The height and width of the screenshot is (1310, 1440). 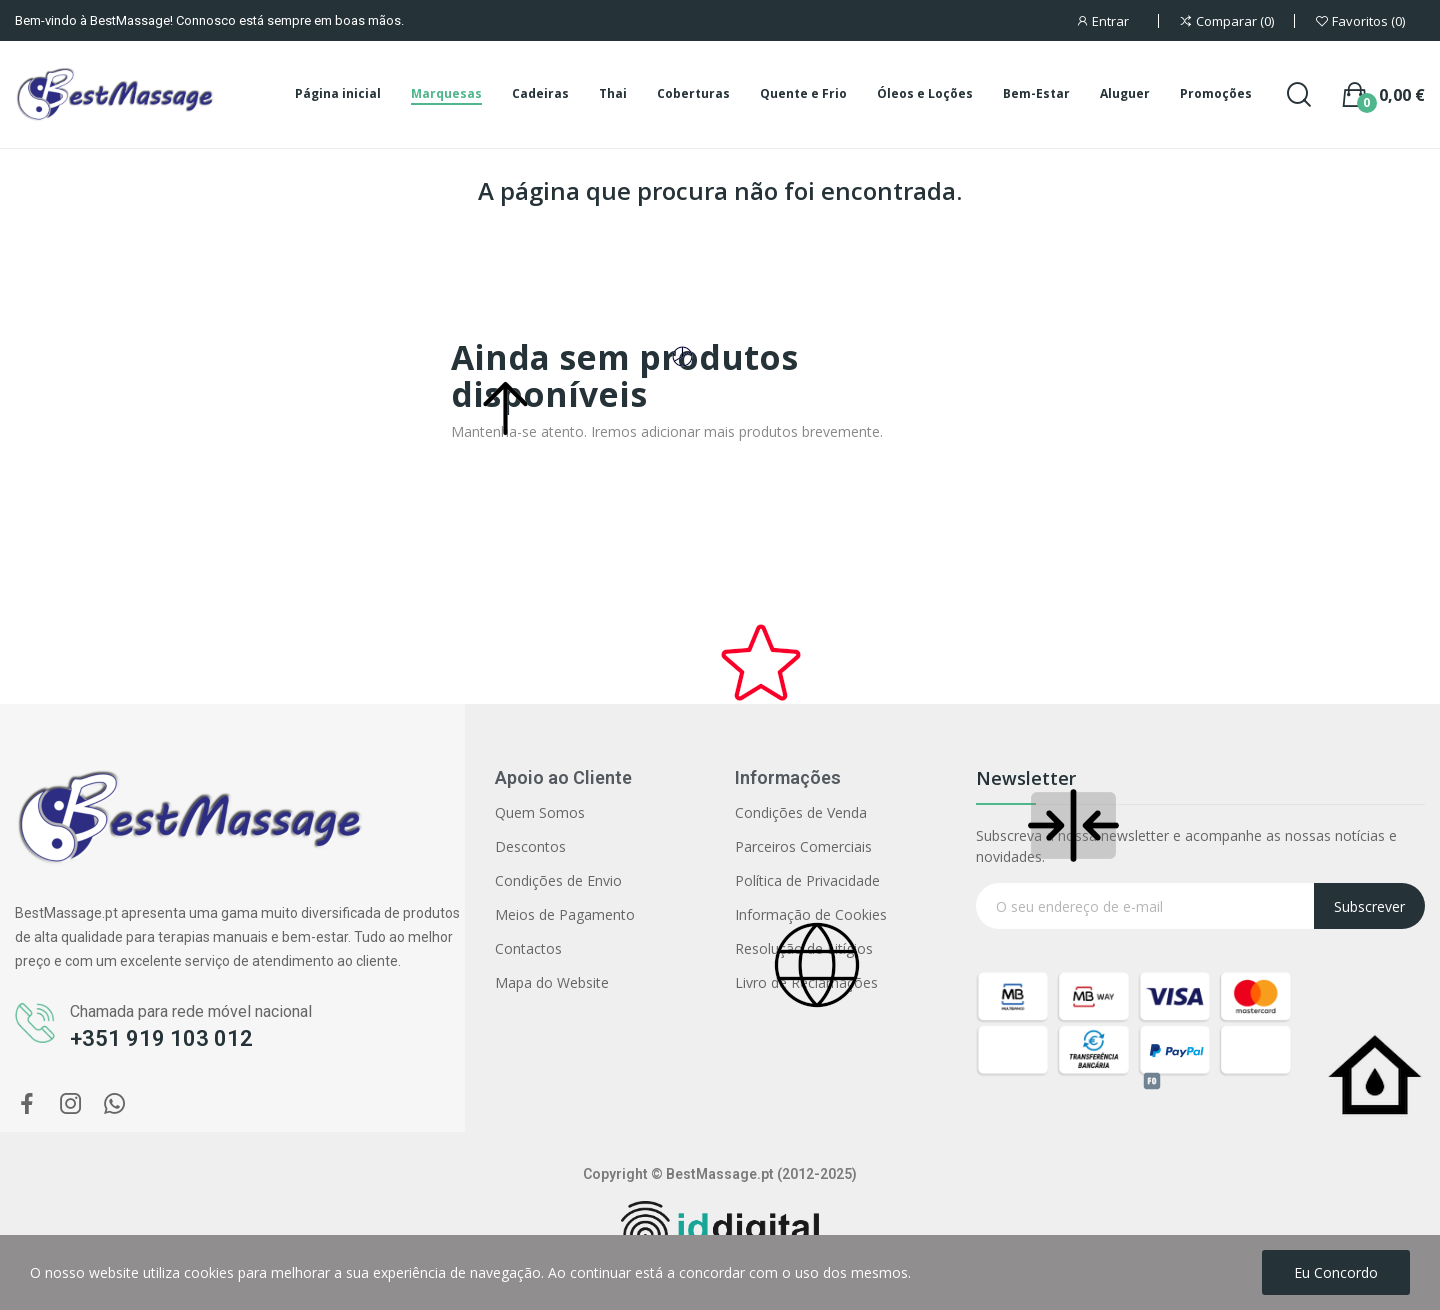 What do you see at coordinates (682, 356) in the screenshot?
I see `view analytics or statistics breakdown` at bounding box center [682, 356].